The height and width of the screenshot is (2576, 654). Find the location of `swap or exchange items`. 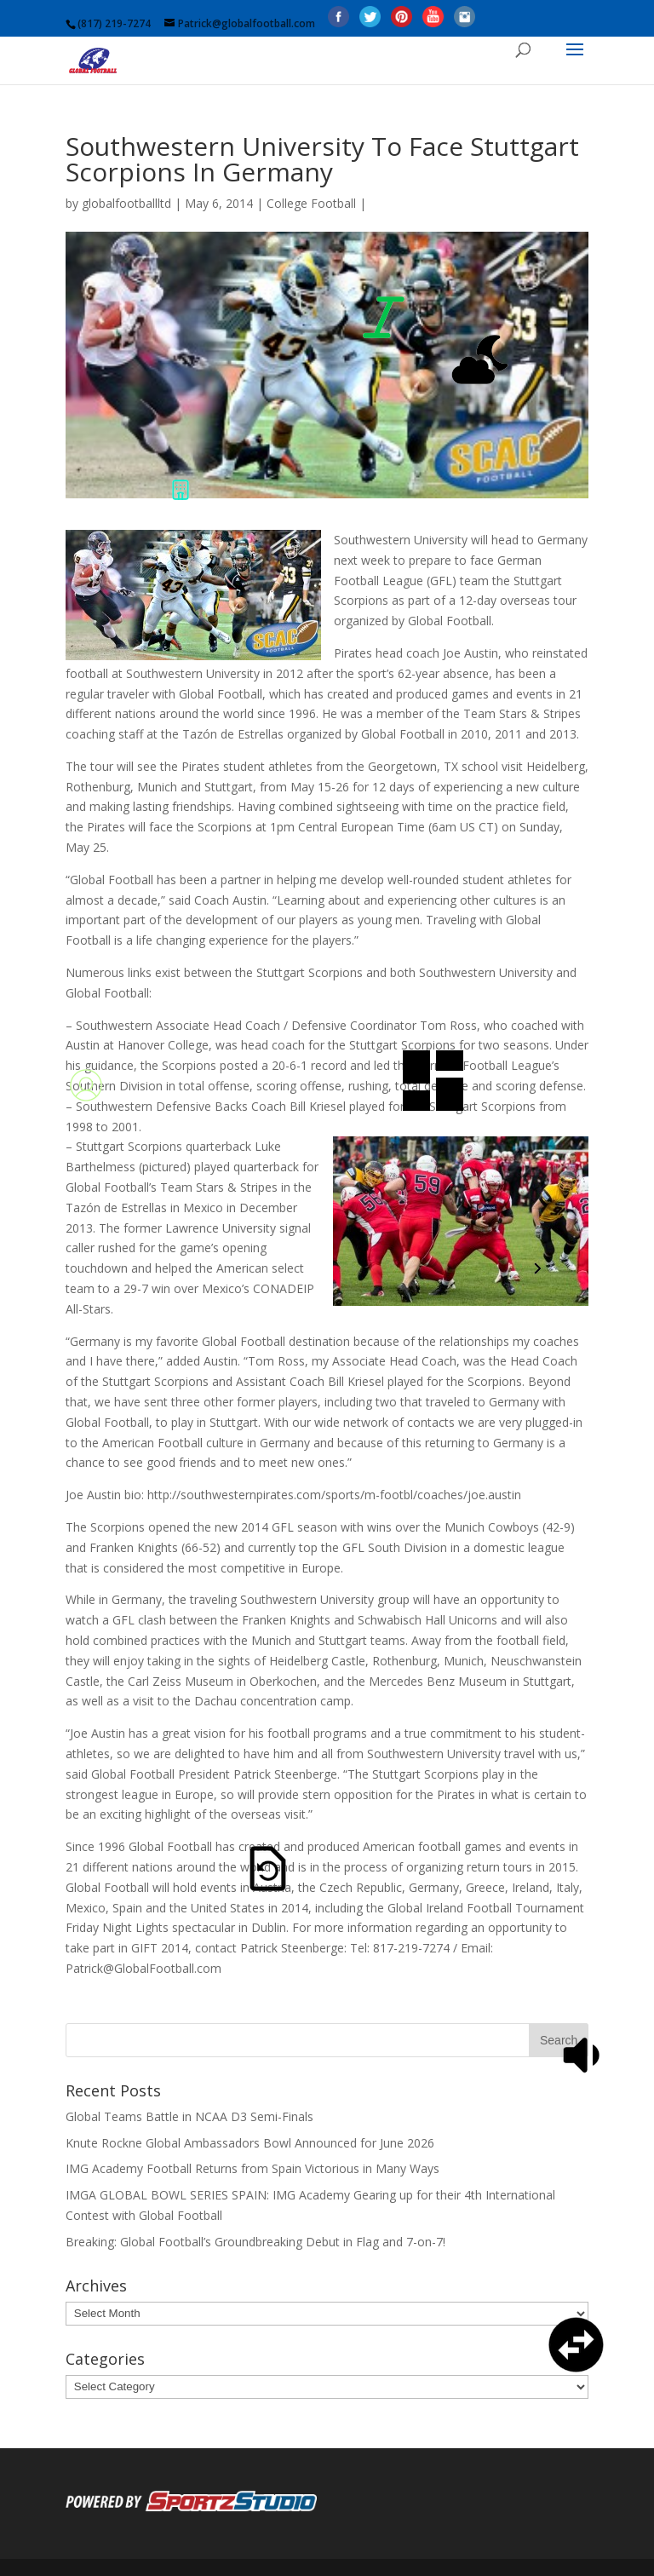

swap or exchange items is located at coordinates (576, 2344).